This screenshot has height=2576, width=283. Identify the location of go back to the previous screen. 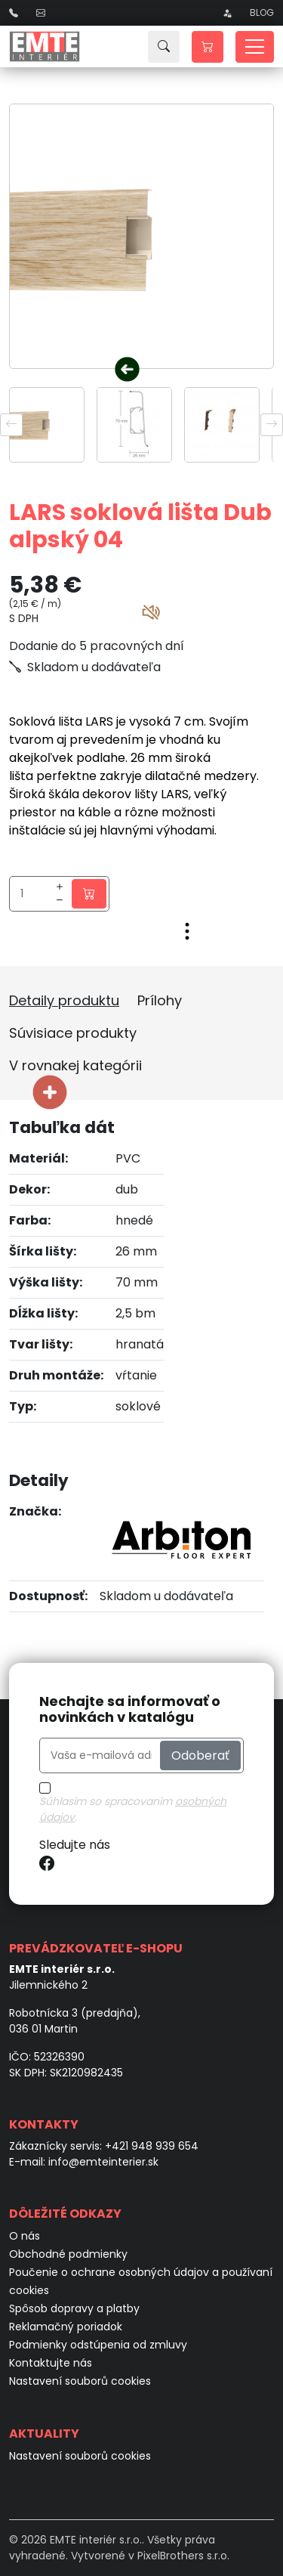
(127, 369).